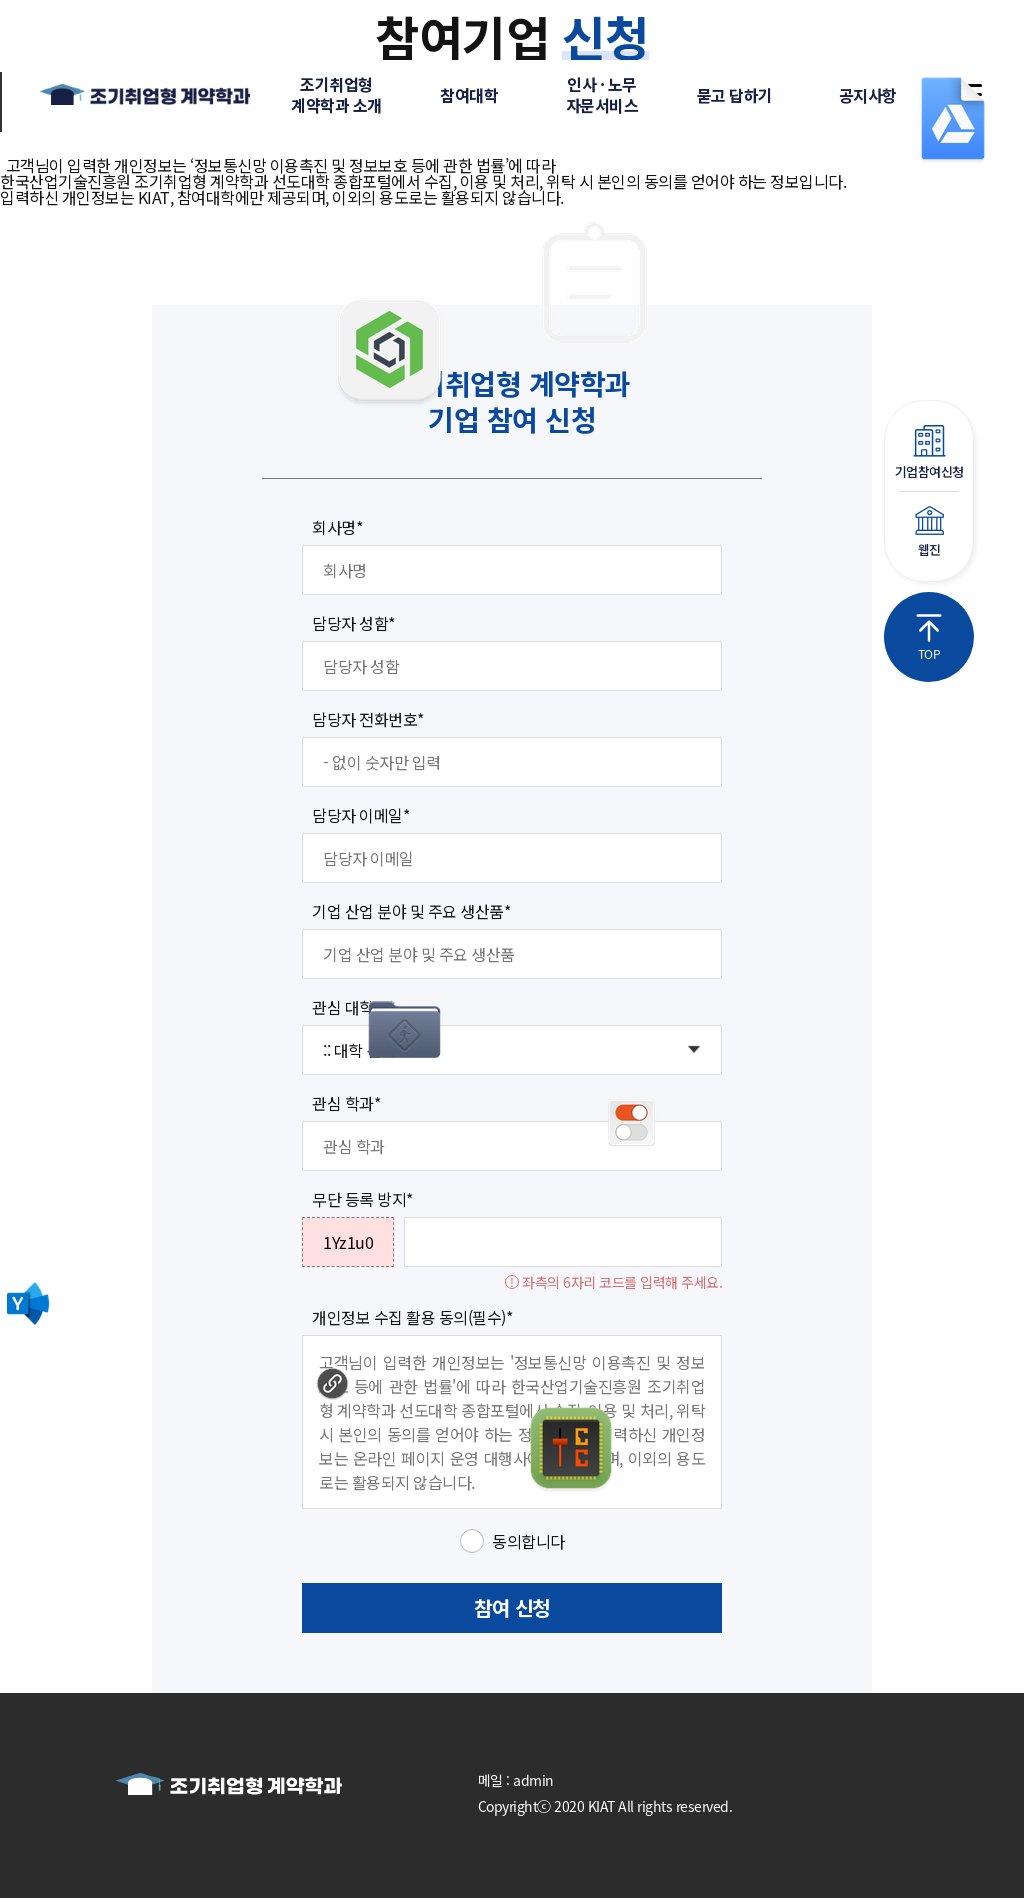  What do you see at coordinates (631, 1122) in the screenshot?
I see `open unity tweak tool settings` at bounding box center [631, 1122].